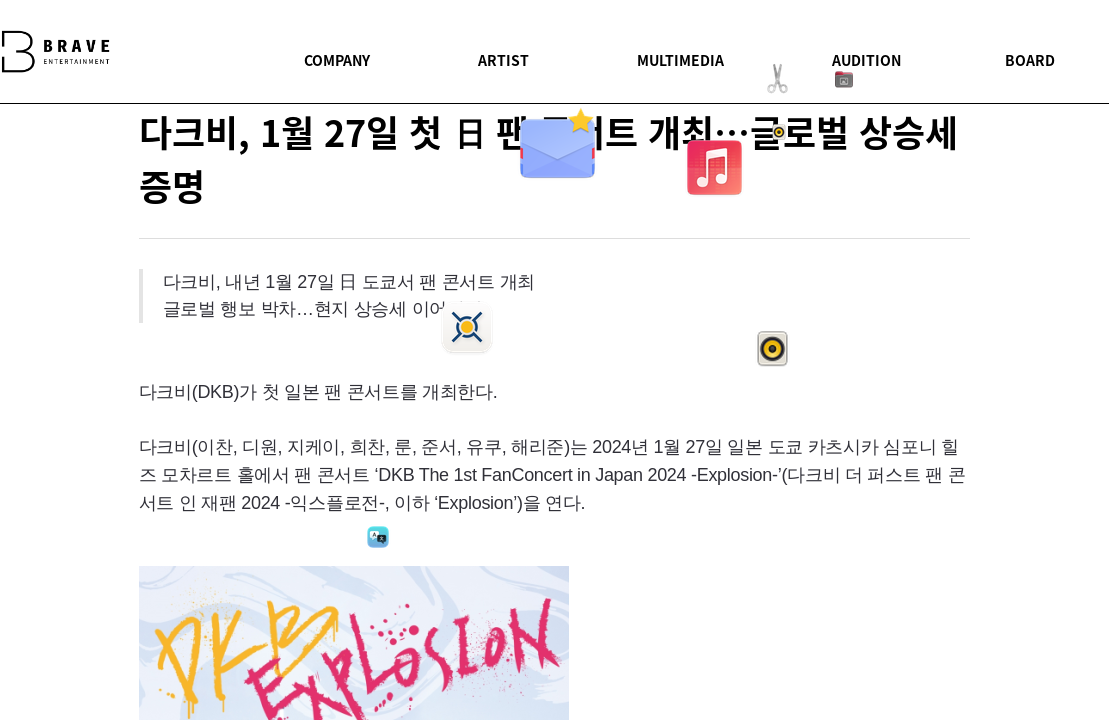 Image resolution: width=1109 pixels, height=720 pixels. I want to click on open the music player app, so click(714, 167).